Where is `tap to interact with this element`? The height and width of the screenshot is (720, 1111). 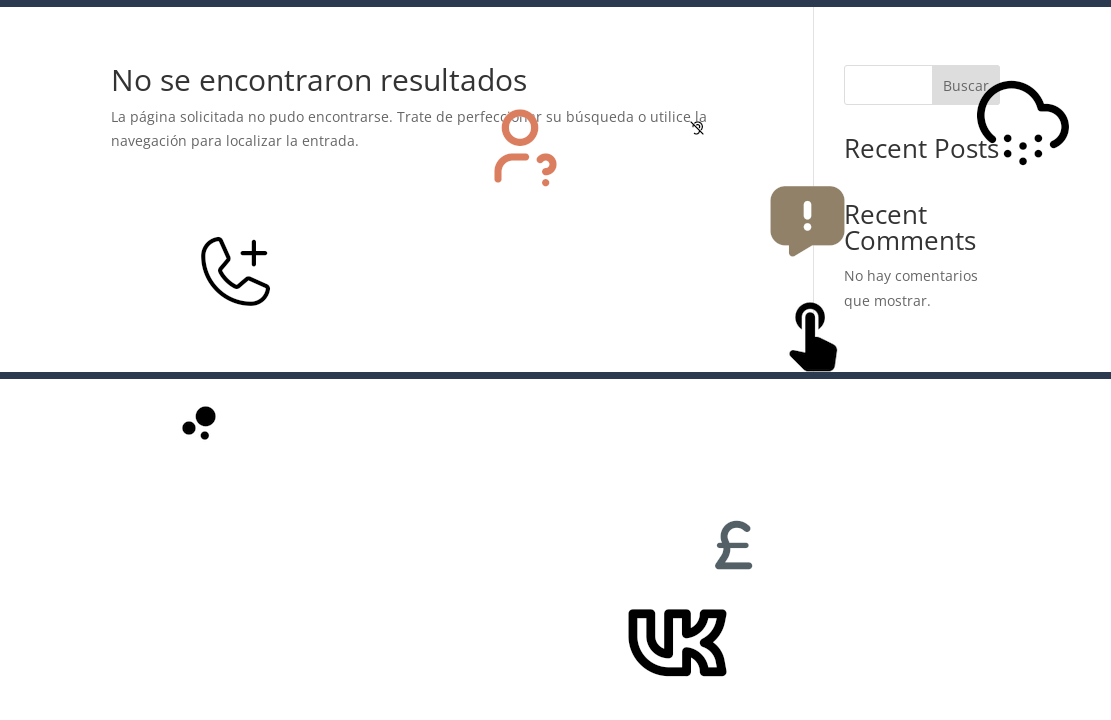 tap to interact with this element is located at coordinates (812, 338).